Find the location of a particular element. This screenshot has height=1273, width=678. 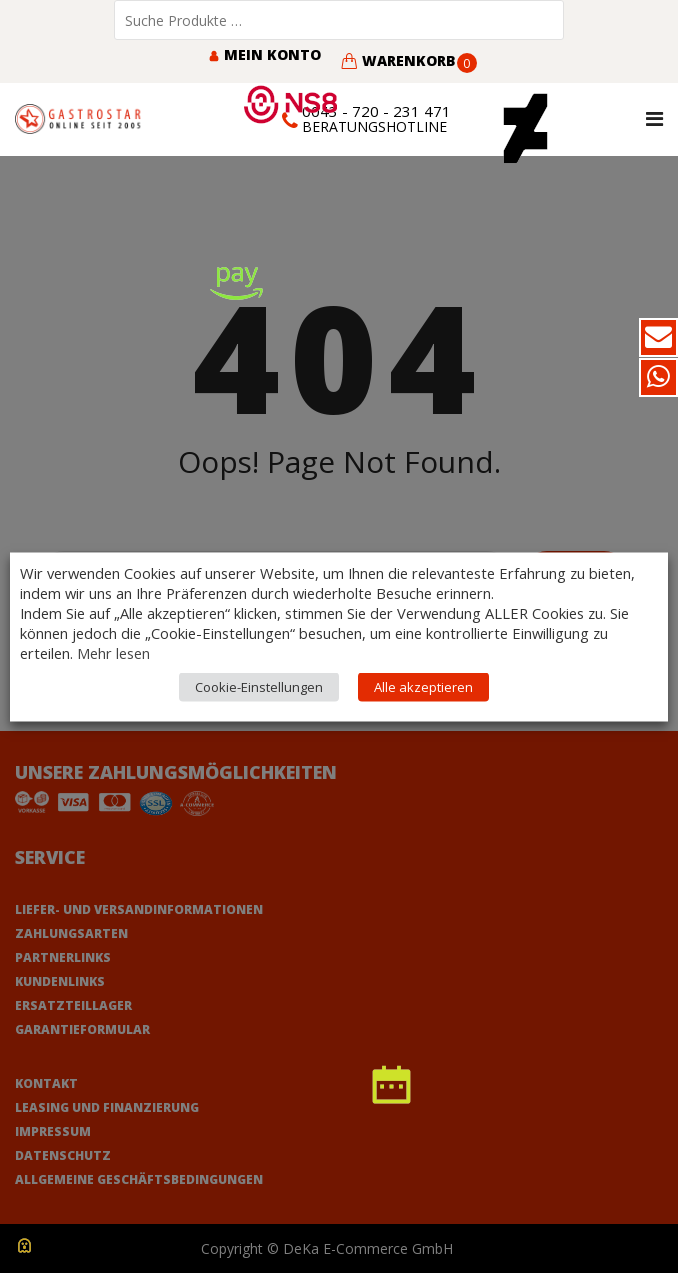

view calendar or scheduled events is located at coordinates (391, 1086).